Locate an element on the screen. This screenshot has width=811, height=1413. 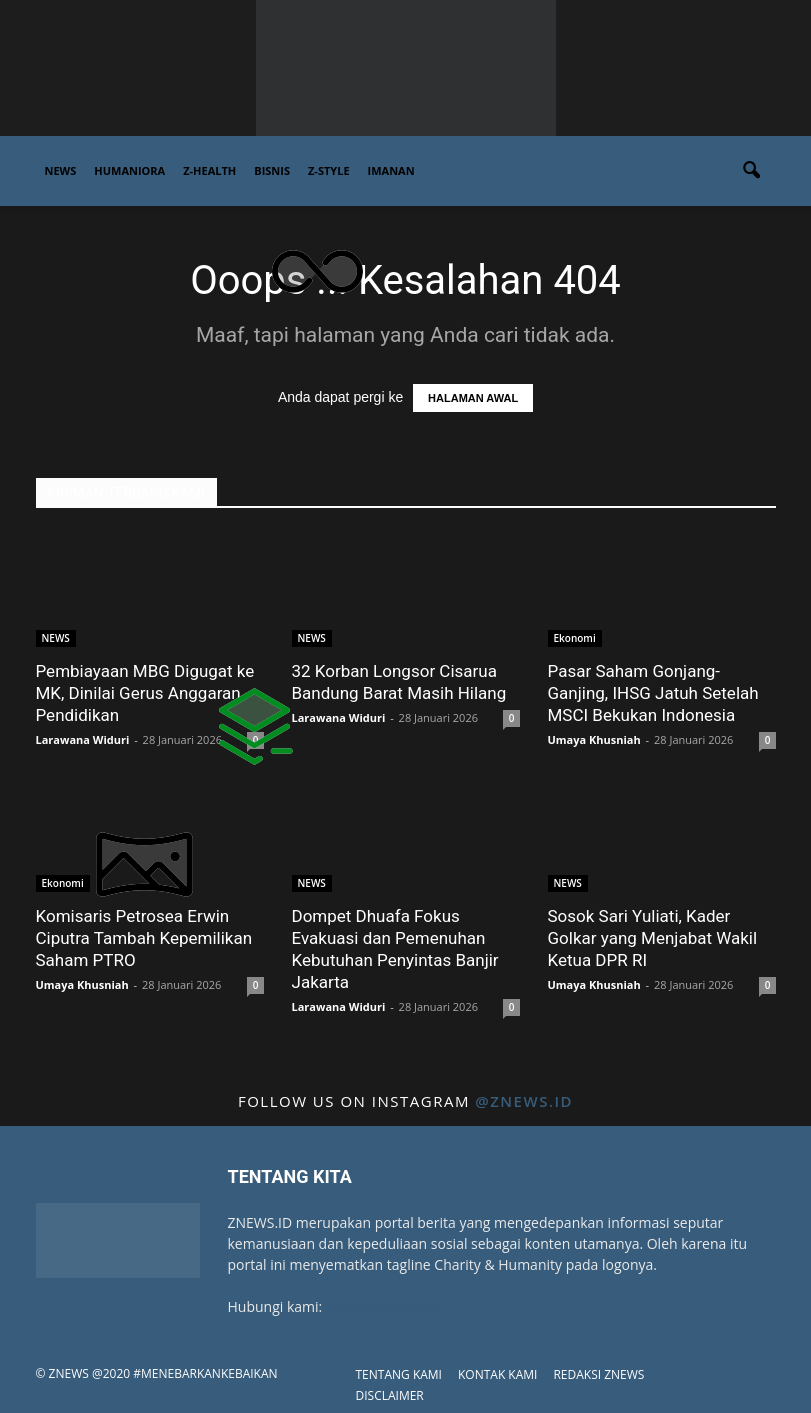
indicates unlimited or infinite content is located at coordinates (317, 271).